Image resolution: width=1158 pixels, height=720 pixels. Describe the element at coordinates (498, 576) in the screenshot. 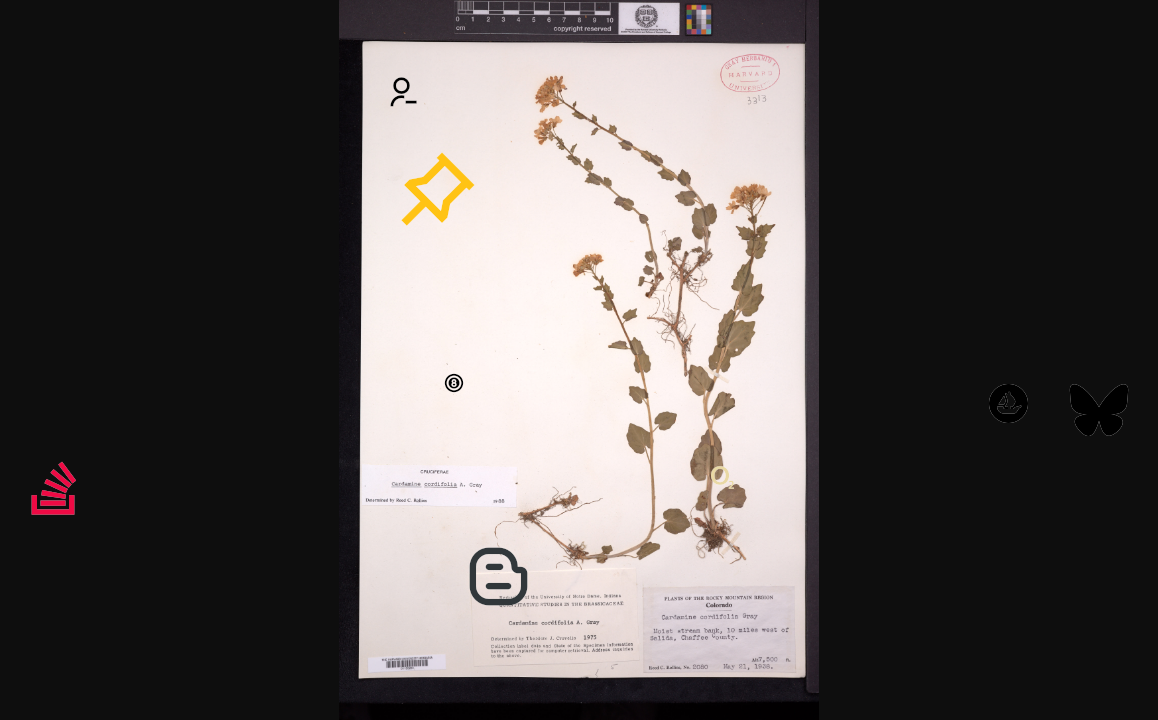

I see `open Blogger app` at that location.